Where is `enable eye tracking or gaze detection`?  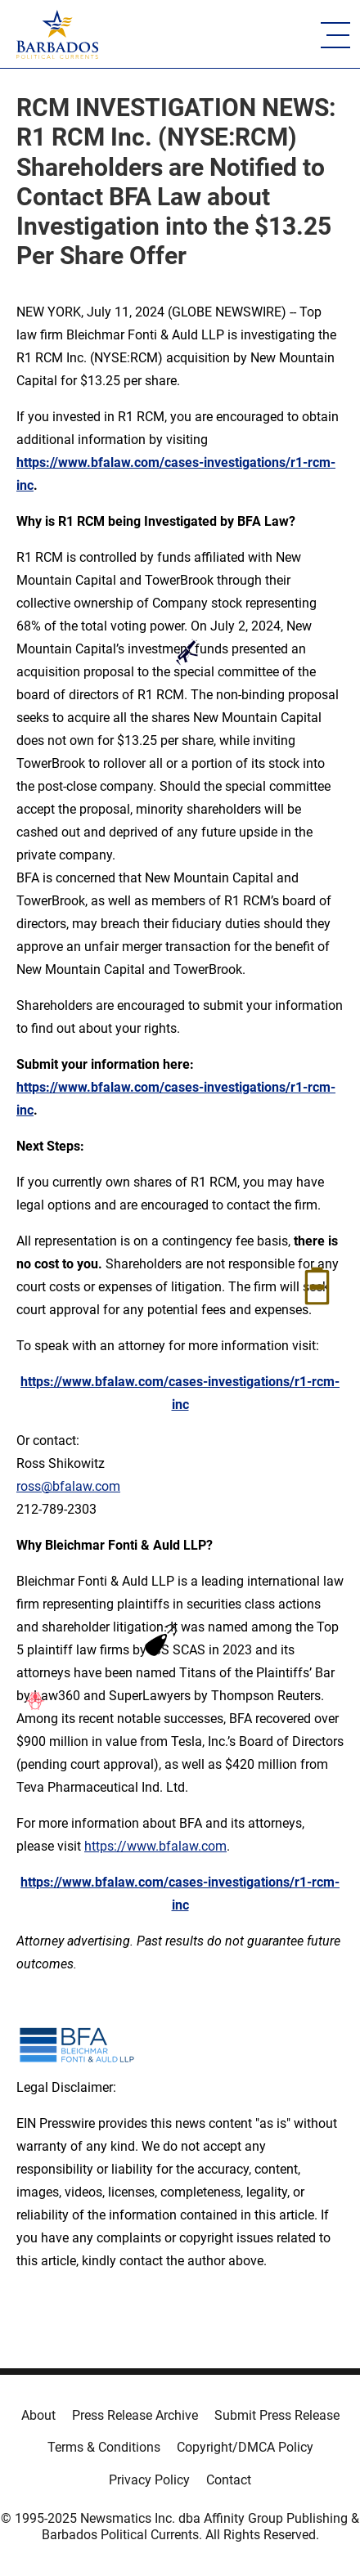
enable eye tracking or gaze detection is located at coordinates (35, 1701).